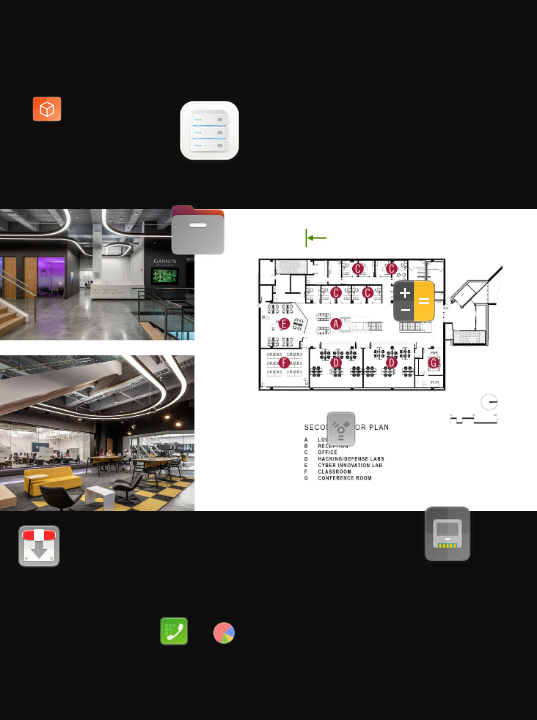 This screenshot has width=537, height=720. Describe the element at coordinates (224, 633) in the screenshot. I see `open disk usage analyzer` at that location.